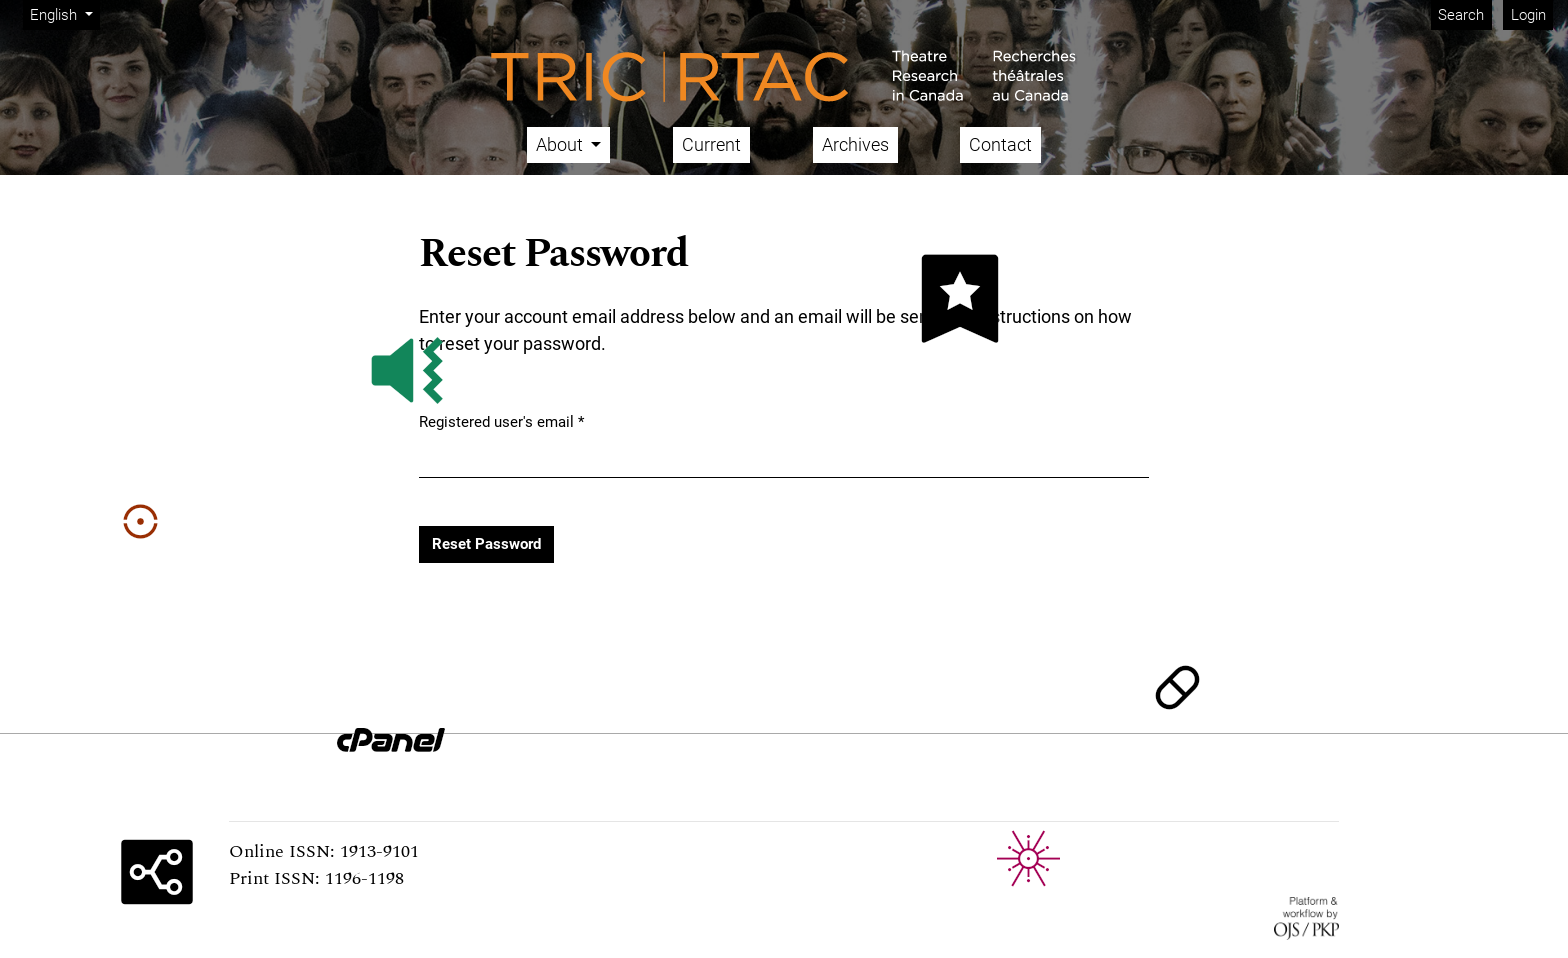 The height and width of the screenshot is (958, 1568). What do you see at coordinates (960, 297) in the screenshot?
I see `save item to favorites` at bounding box center [960, 297].